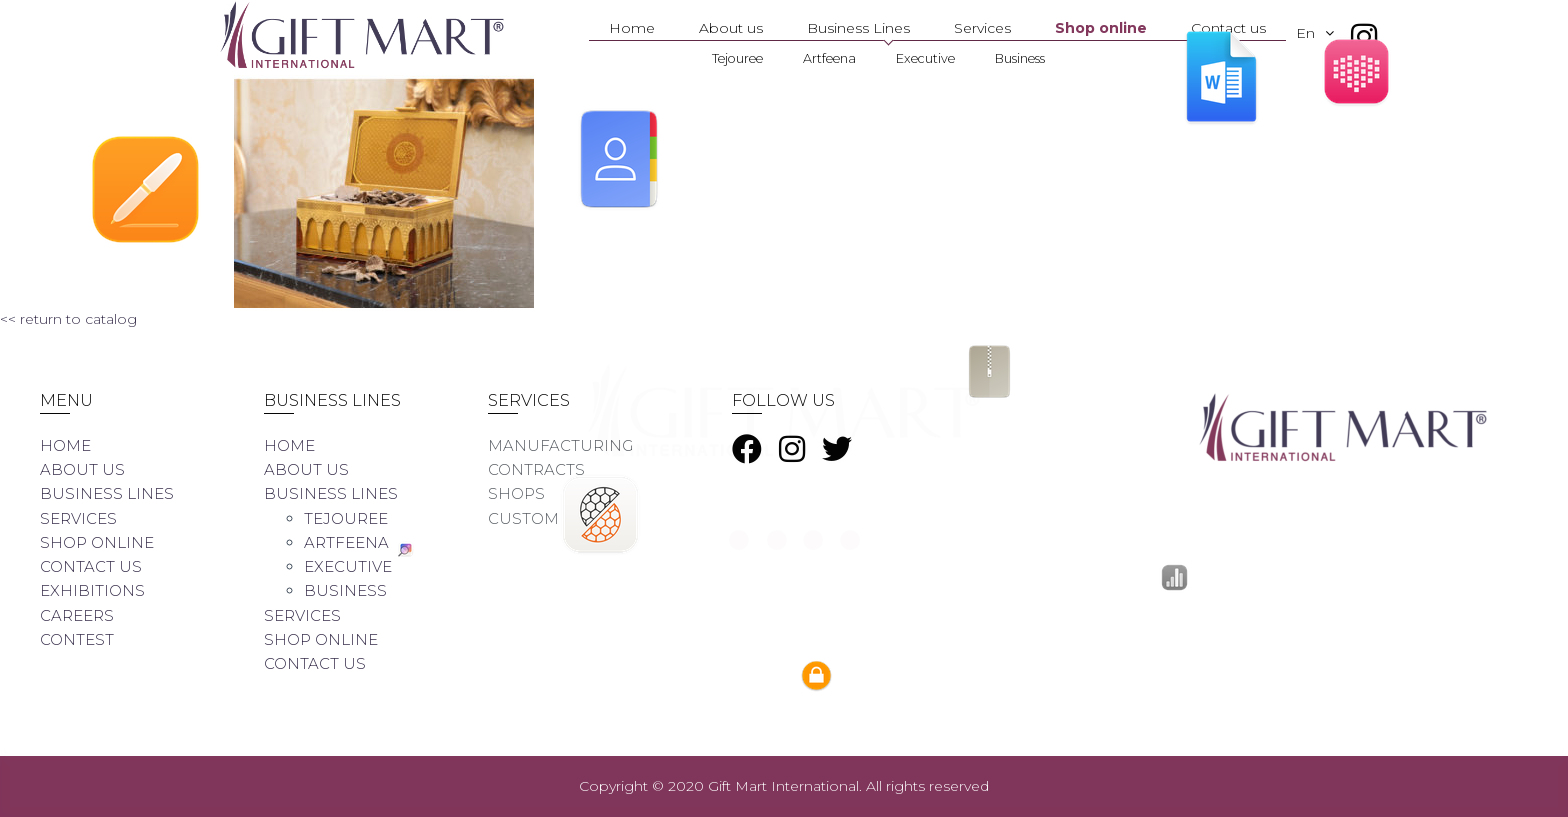 The height and width of the screenshot is (817, 1568). What do you see at coordinates (1356, 71) in the screenshot?
I see `open vvave music player app` at bounding box center [1356, 71].